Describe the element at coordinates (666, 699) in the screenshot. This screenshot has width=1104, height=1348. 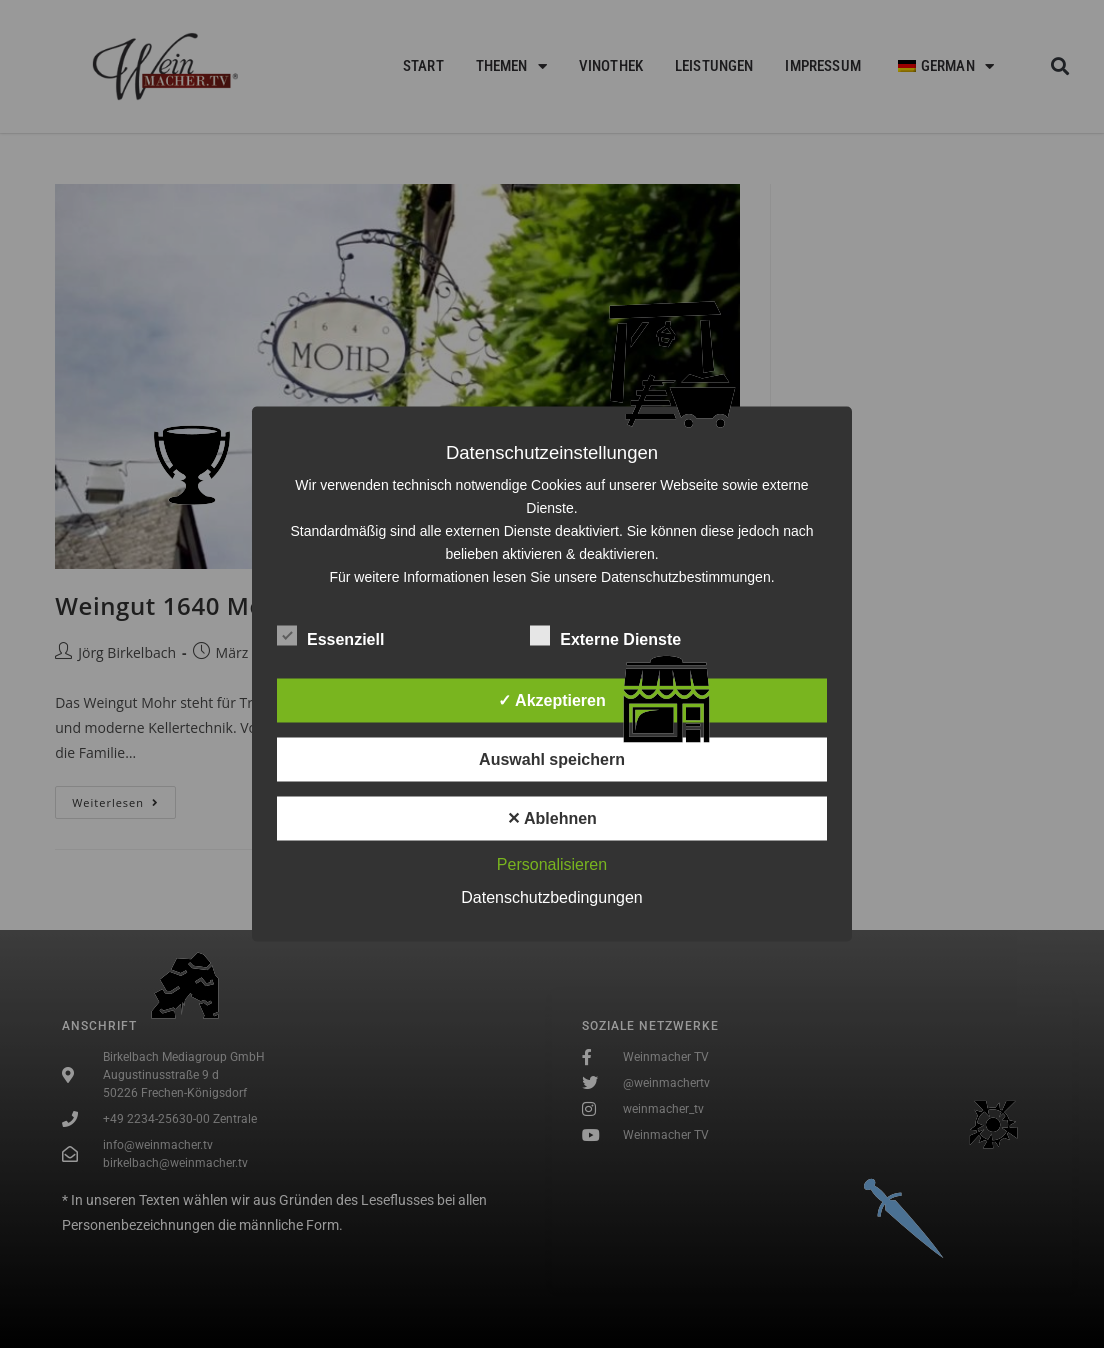
I see `open the in-game shop or store` at that location.